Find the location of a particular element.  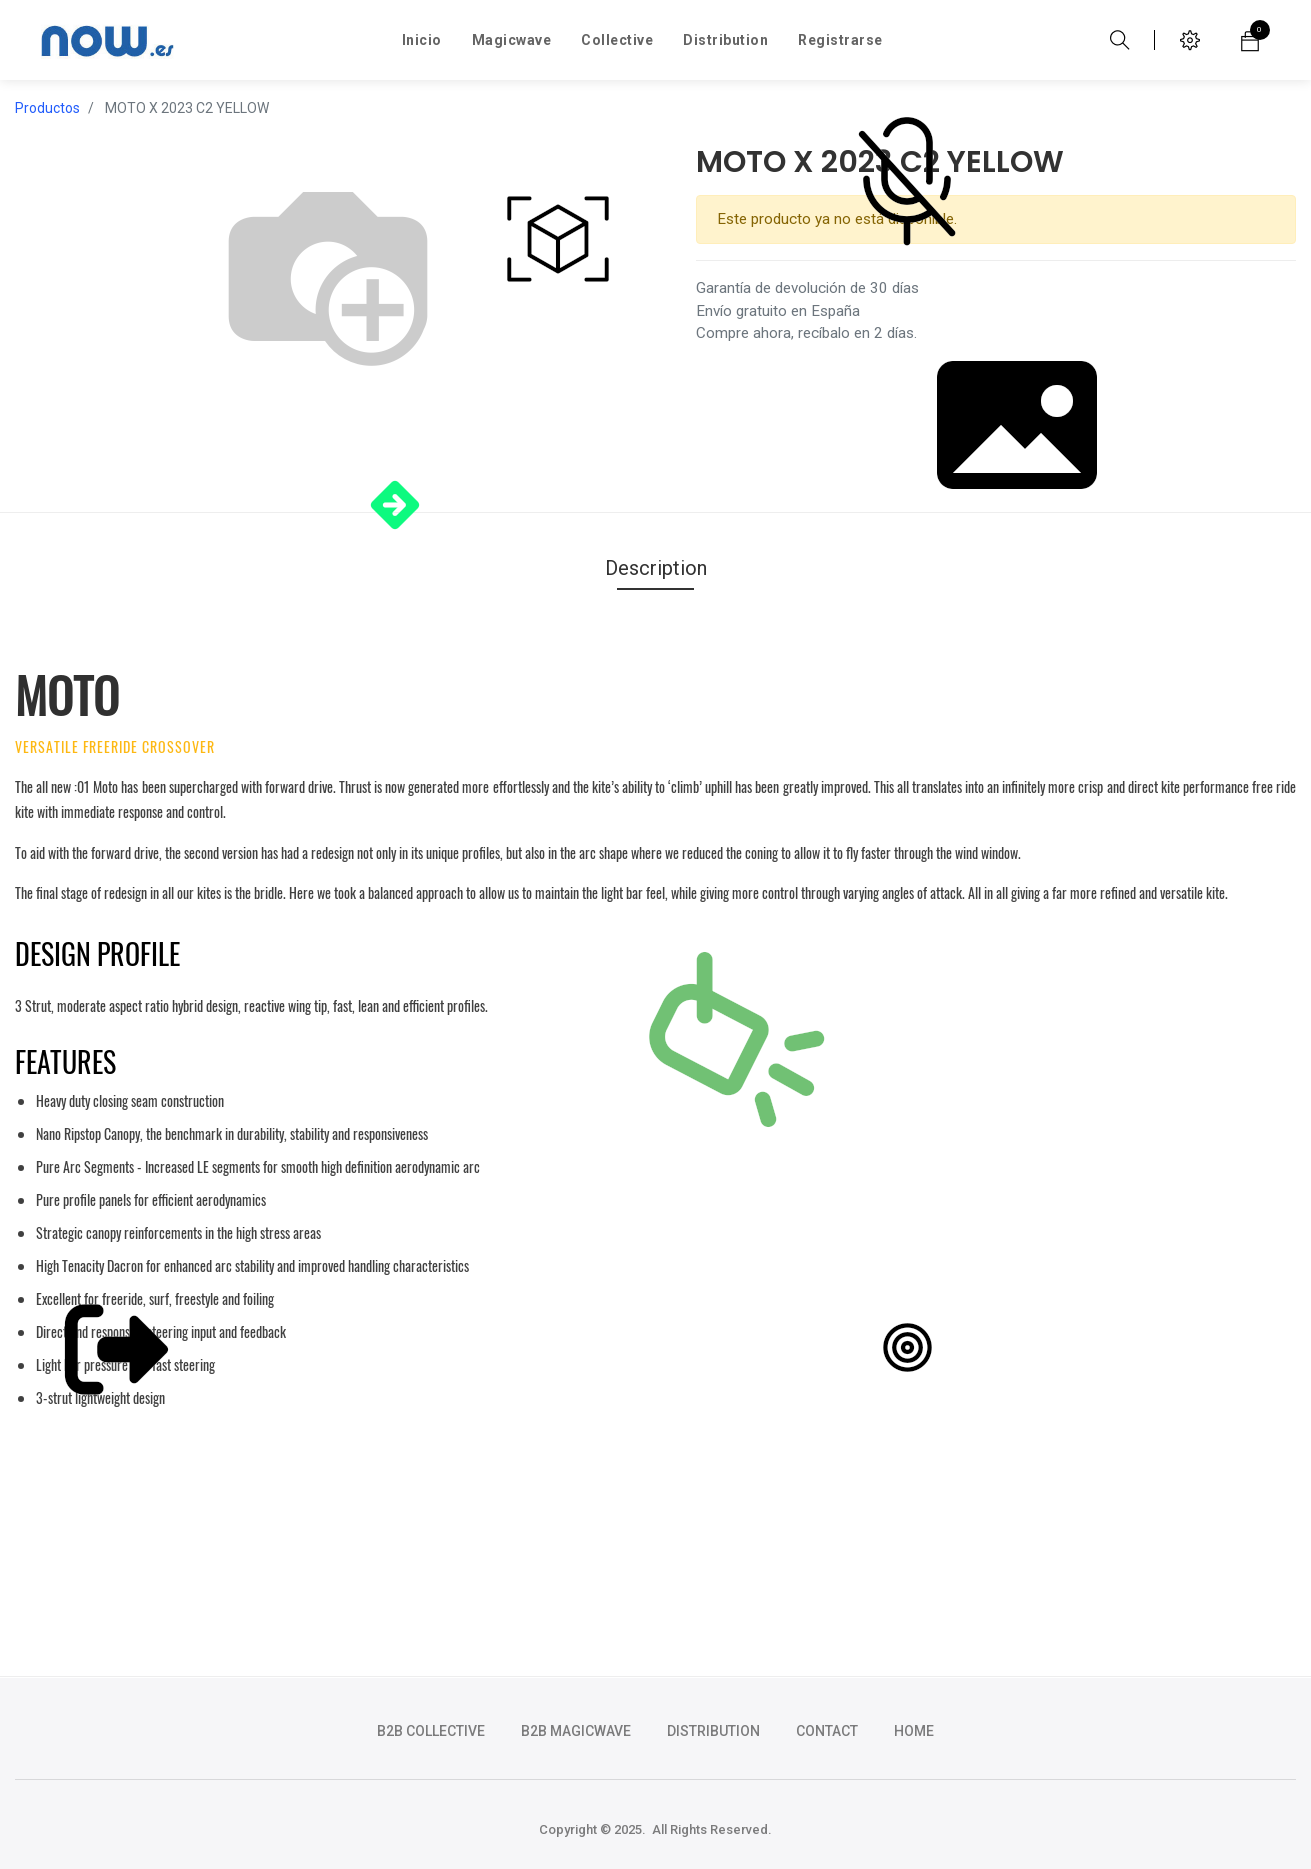

mute your microphone is located at coordinates (907, 179).